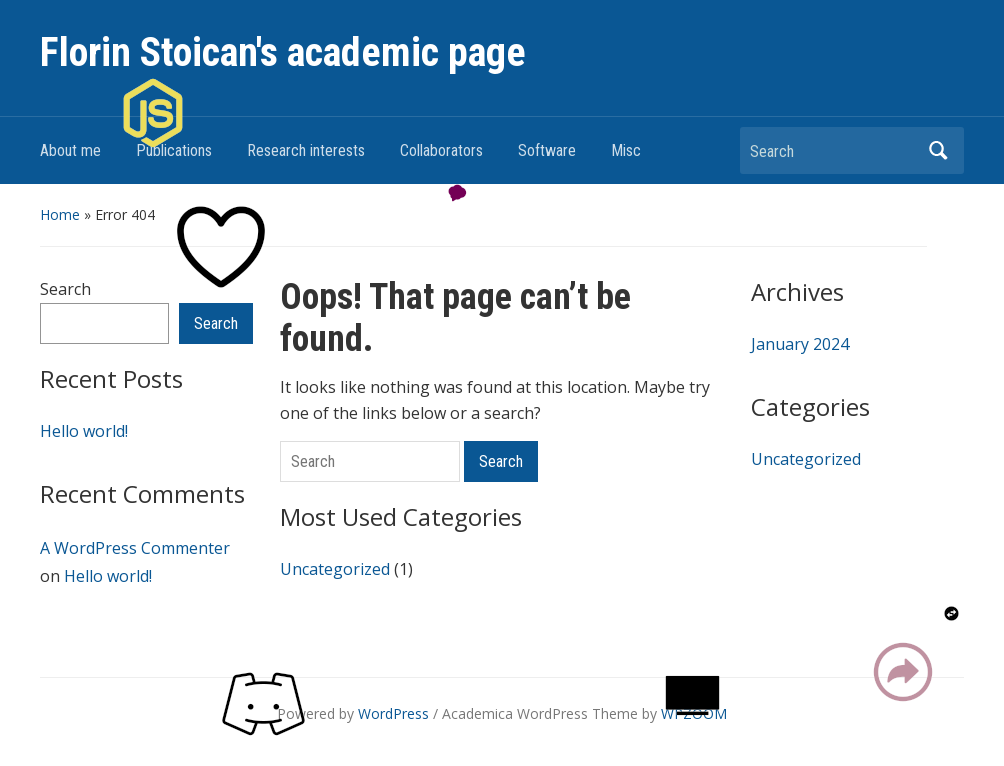 Image resolution: width=1004 pixels, height=766 pixels. What do you see at coordinates (951, 613) in the screenshot?
I see `swap or exchange items` at bounding box center [951, 613].